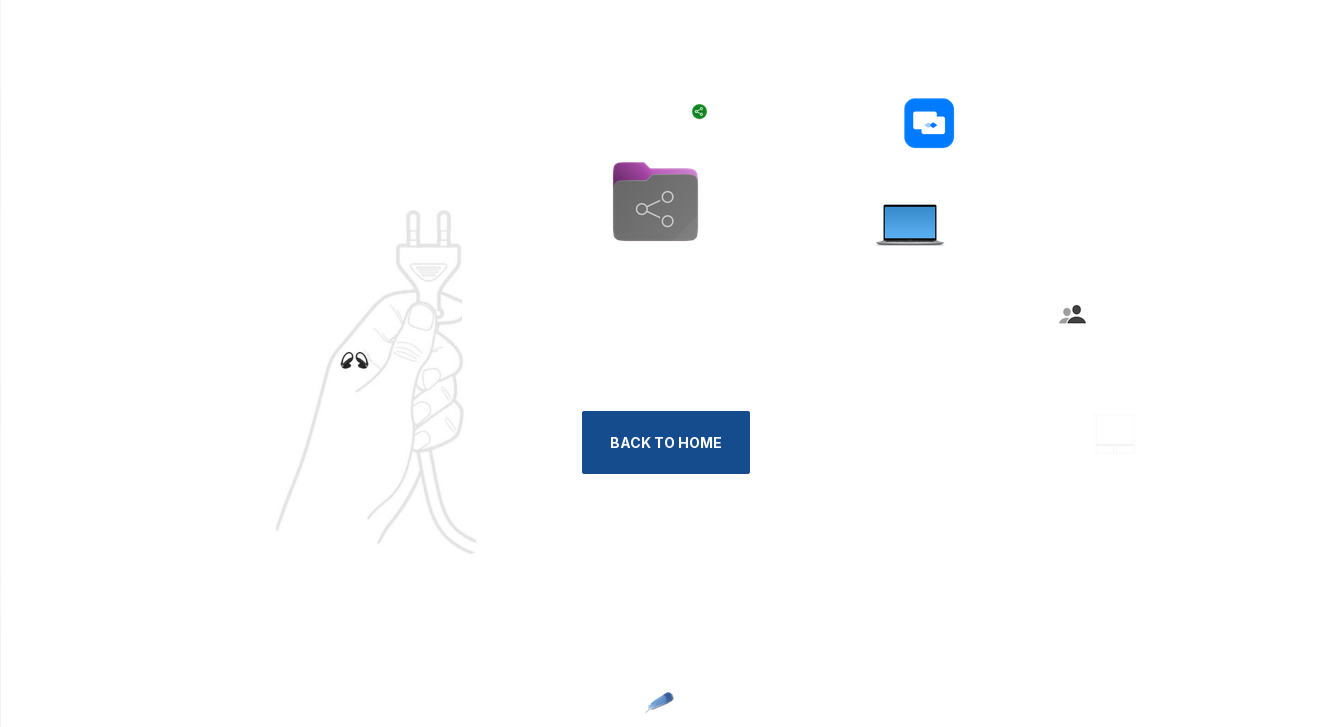 The width and height of the screenshot is (1331, 727). Describe the element at coordinates (699, 111) in the screenshot. I see `indicates a shared file or folder` at that location.